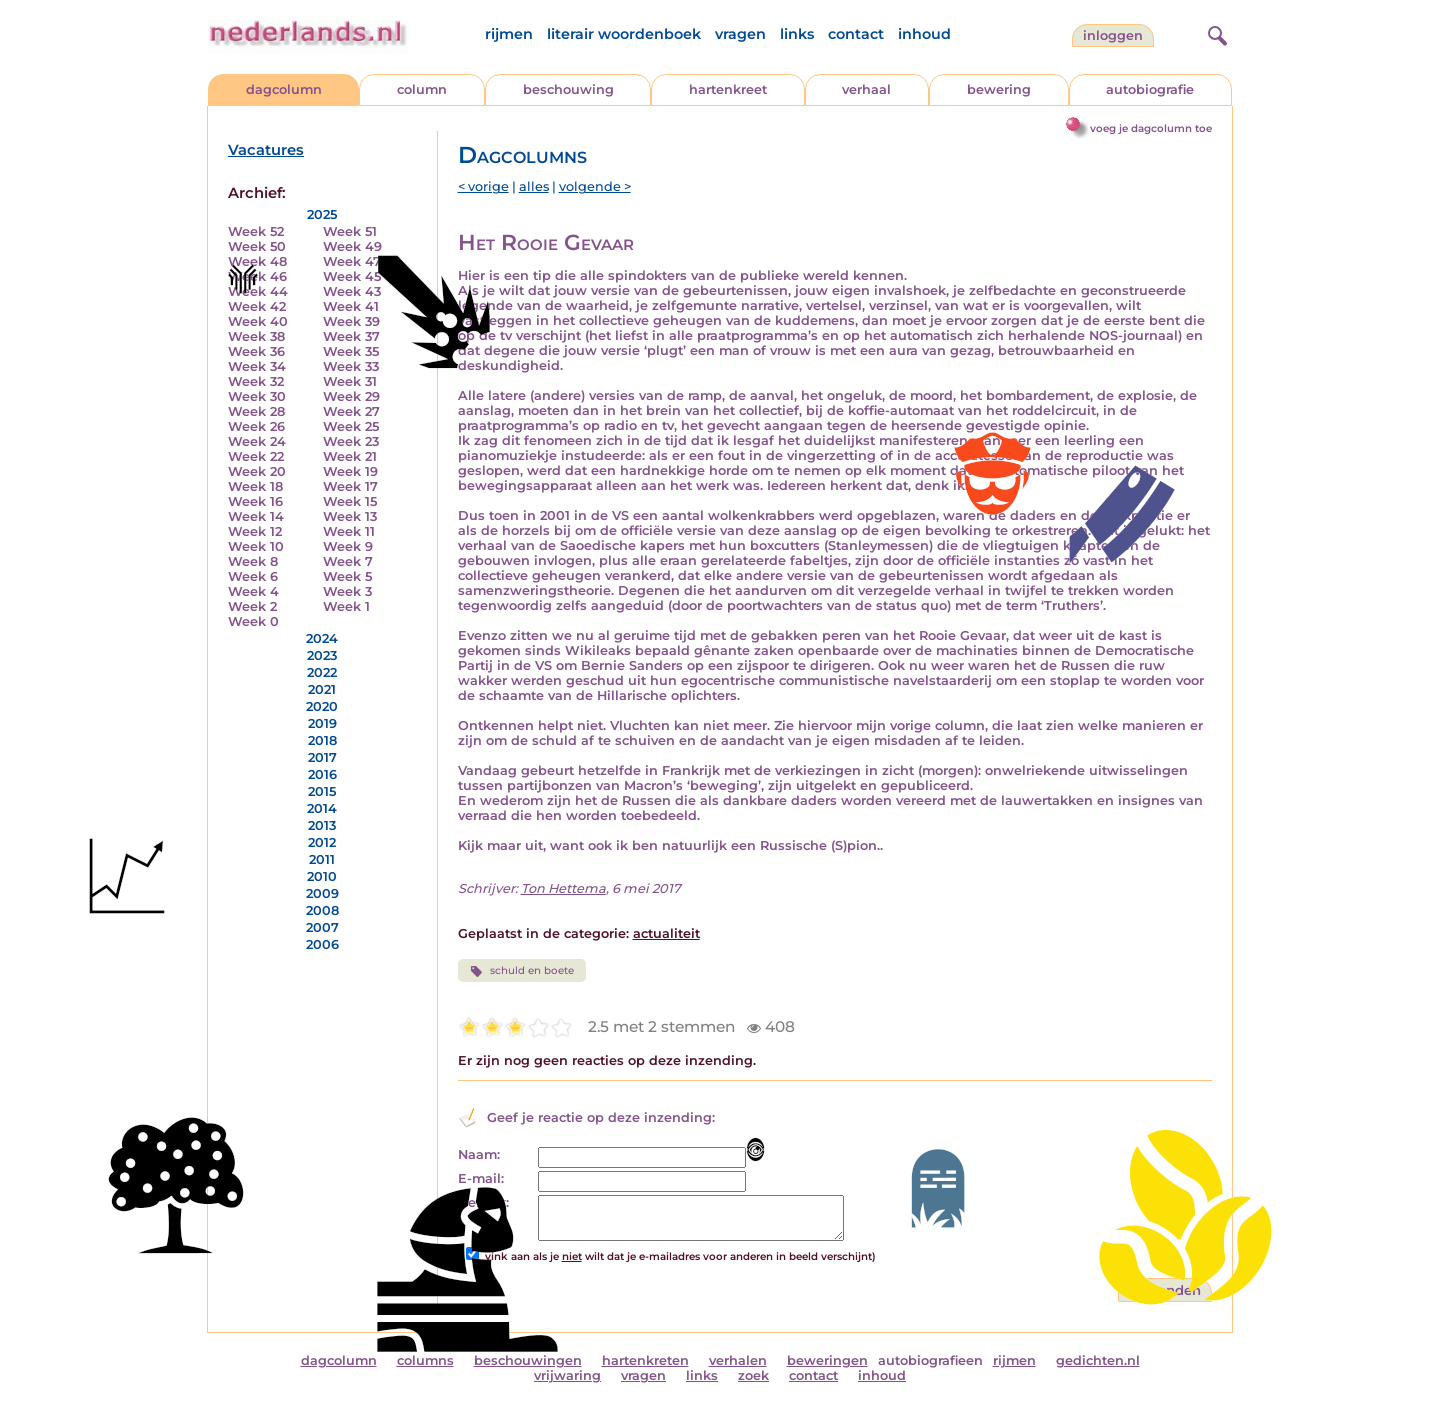 This screenshot has width=1440, height=1411. Describe the element at coordinates (127, 876) in the screenshot. I see `view analytics or statistics` at that location.